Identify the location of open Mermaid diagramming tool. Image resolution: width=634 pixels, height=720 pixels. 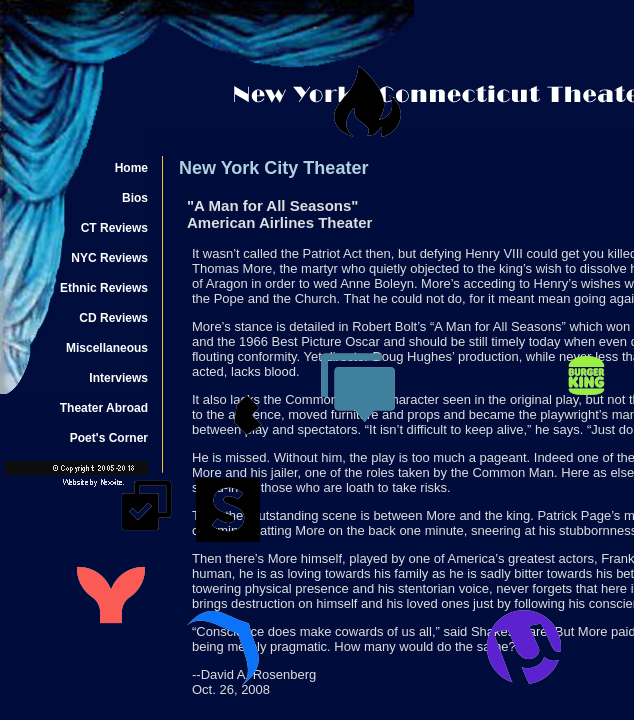
(111, 595).